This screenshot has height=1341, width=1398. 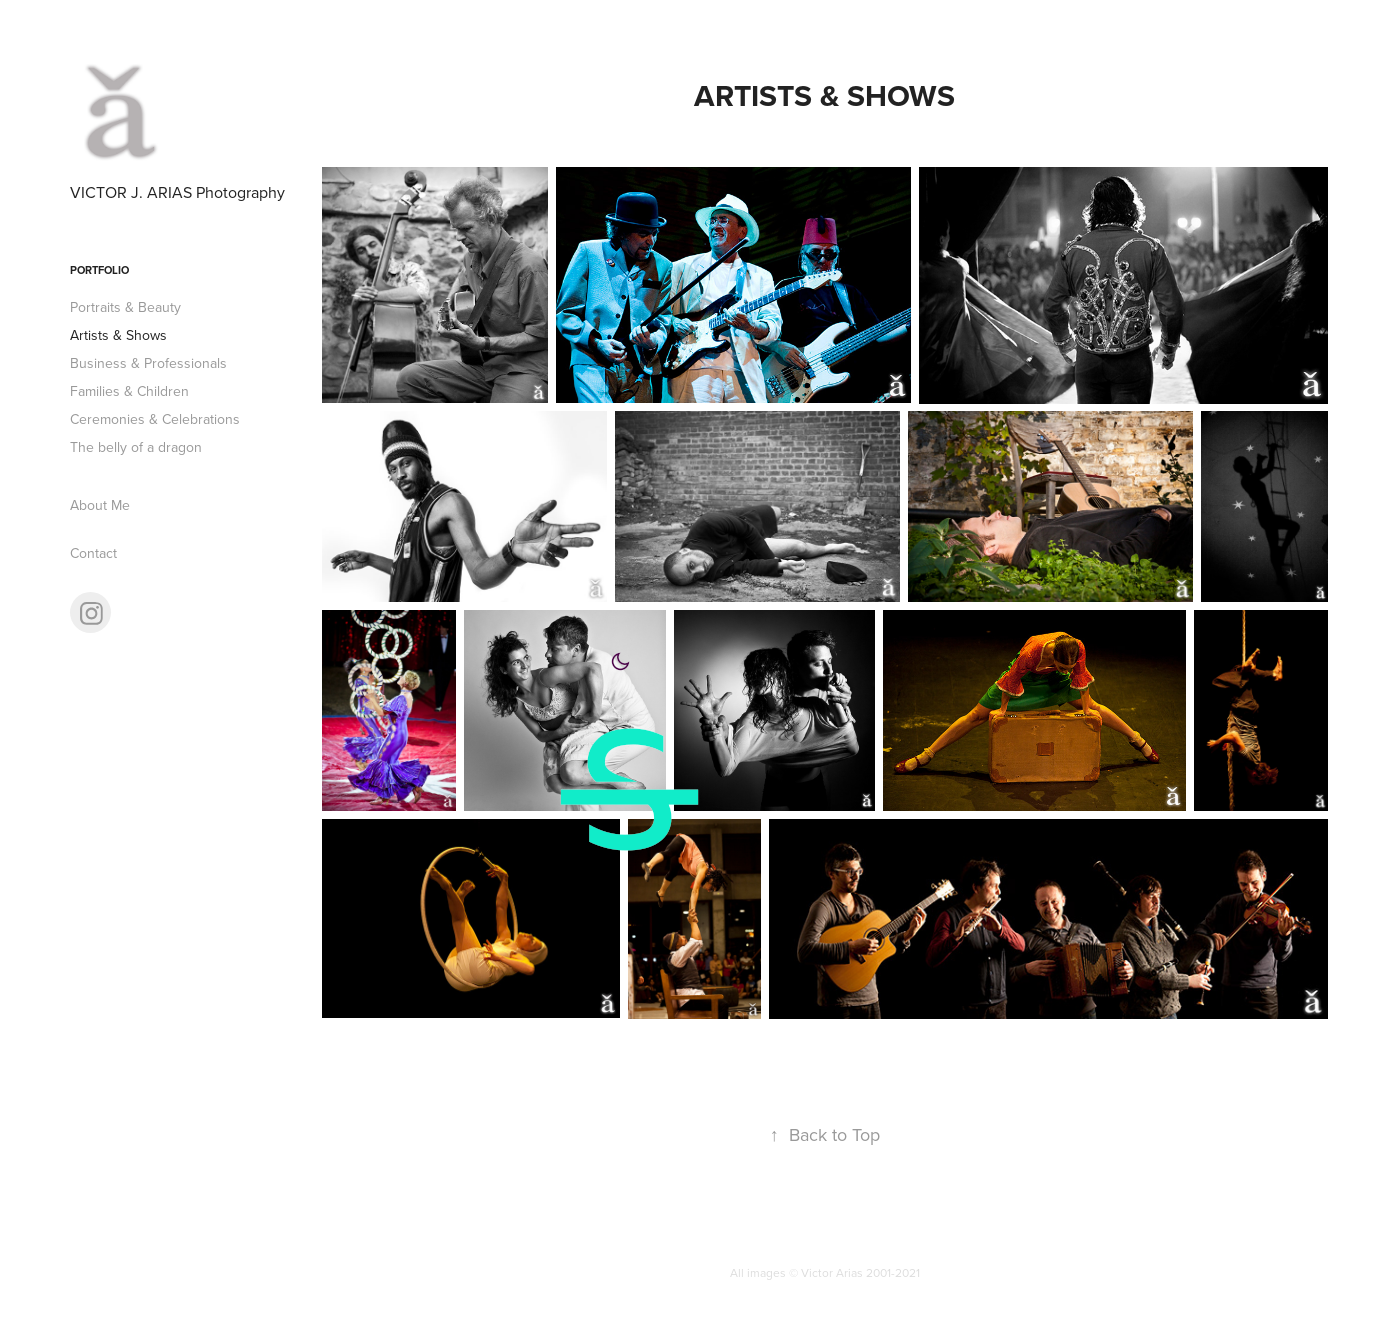 What do you see at coordinates (629, 789) in the screenshot?
I see `apply strikethrough formatting to selected text` at bounding box center [629, 789].